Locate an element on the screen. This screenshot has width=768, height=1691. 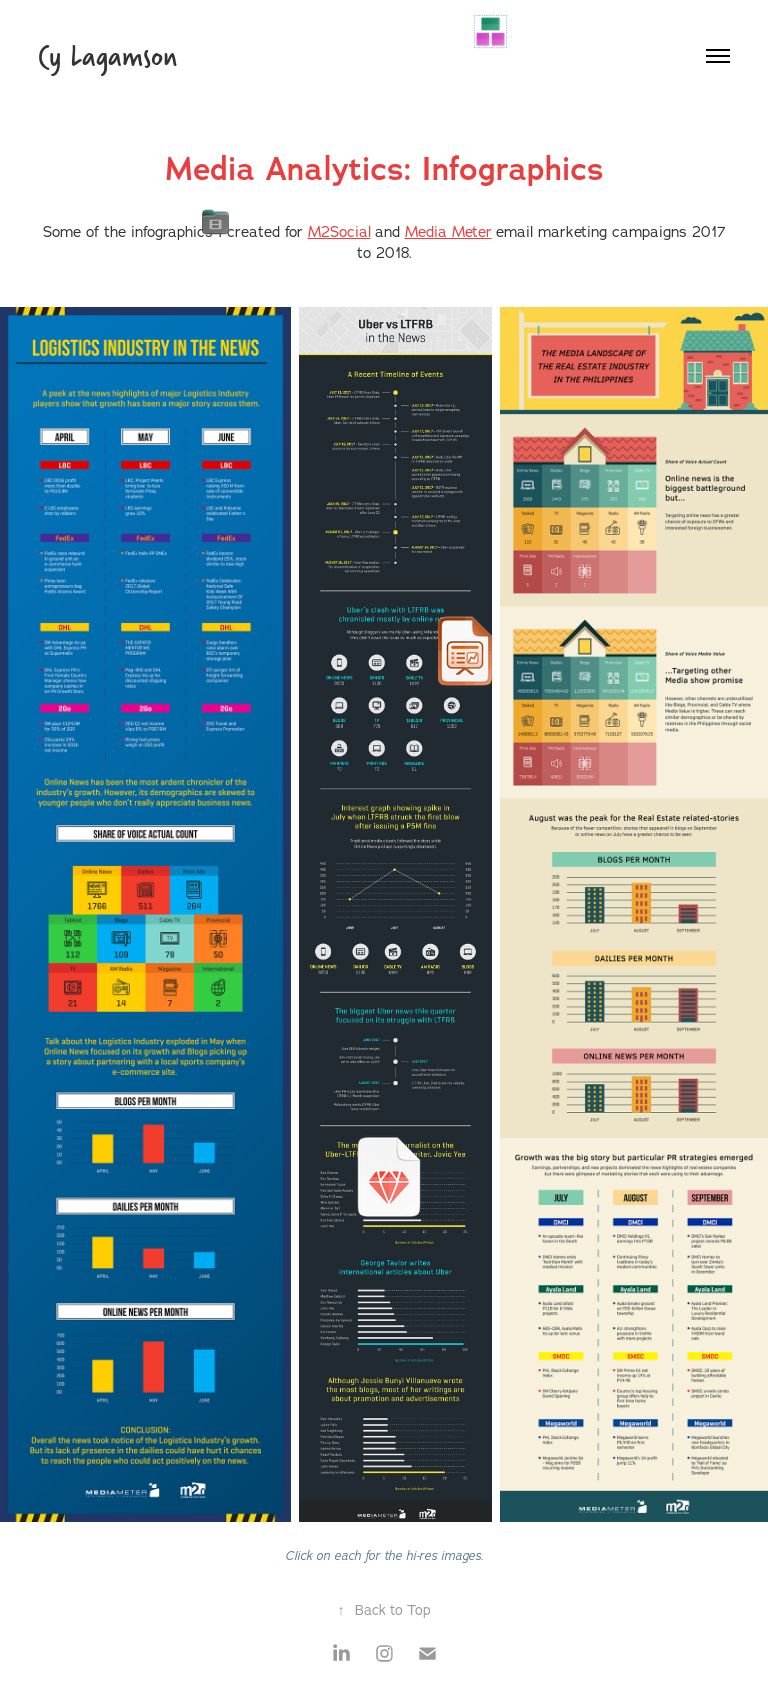
a ruby programming language source file is located at coordinates (389, 1177).